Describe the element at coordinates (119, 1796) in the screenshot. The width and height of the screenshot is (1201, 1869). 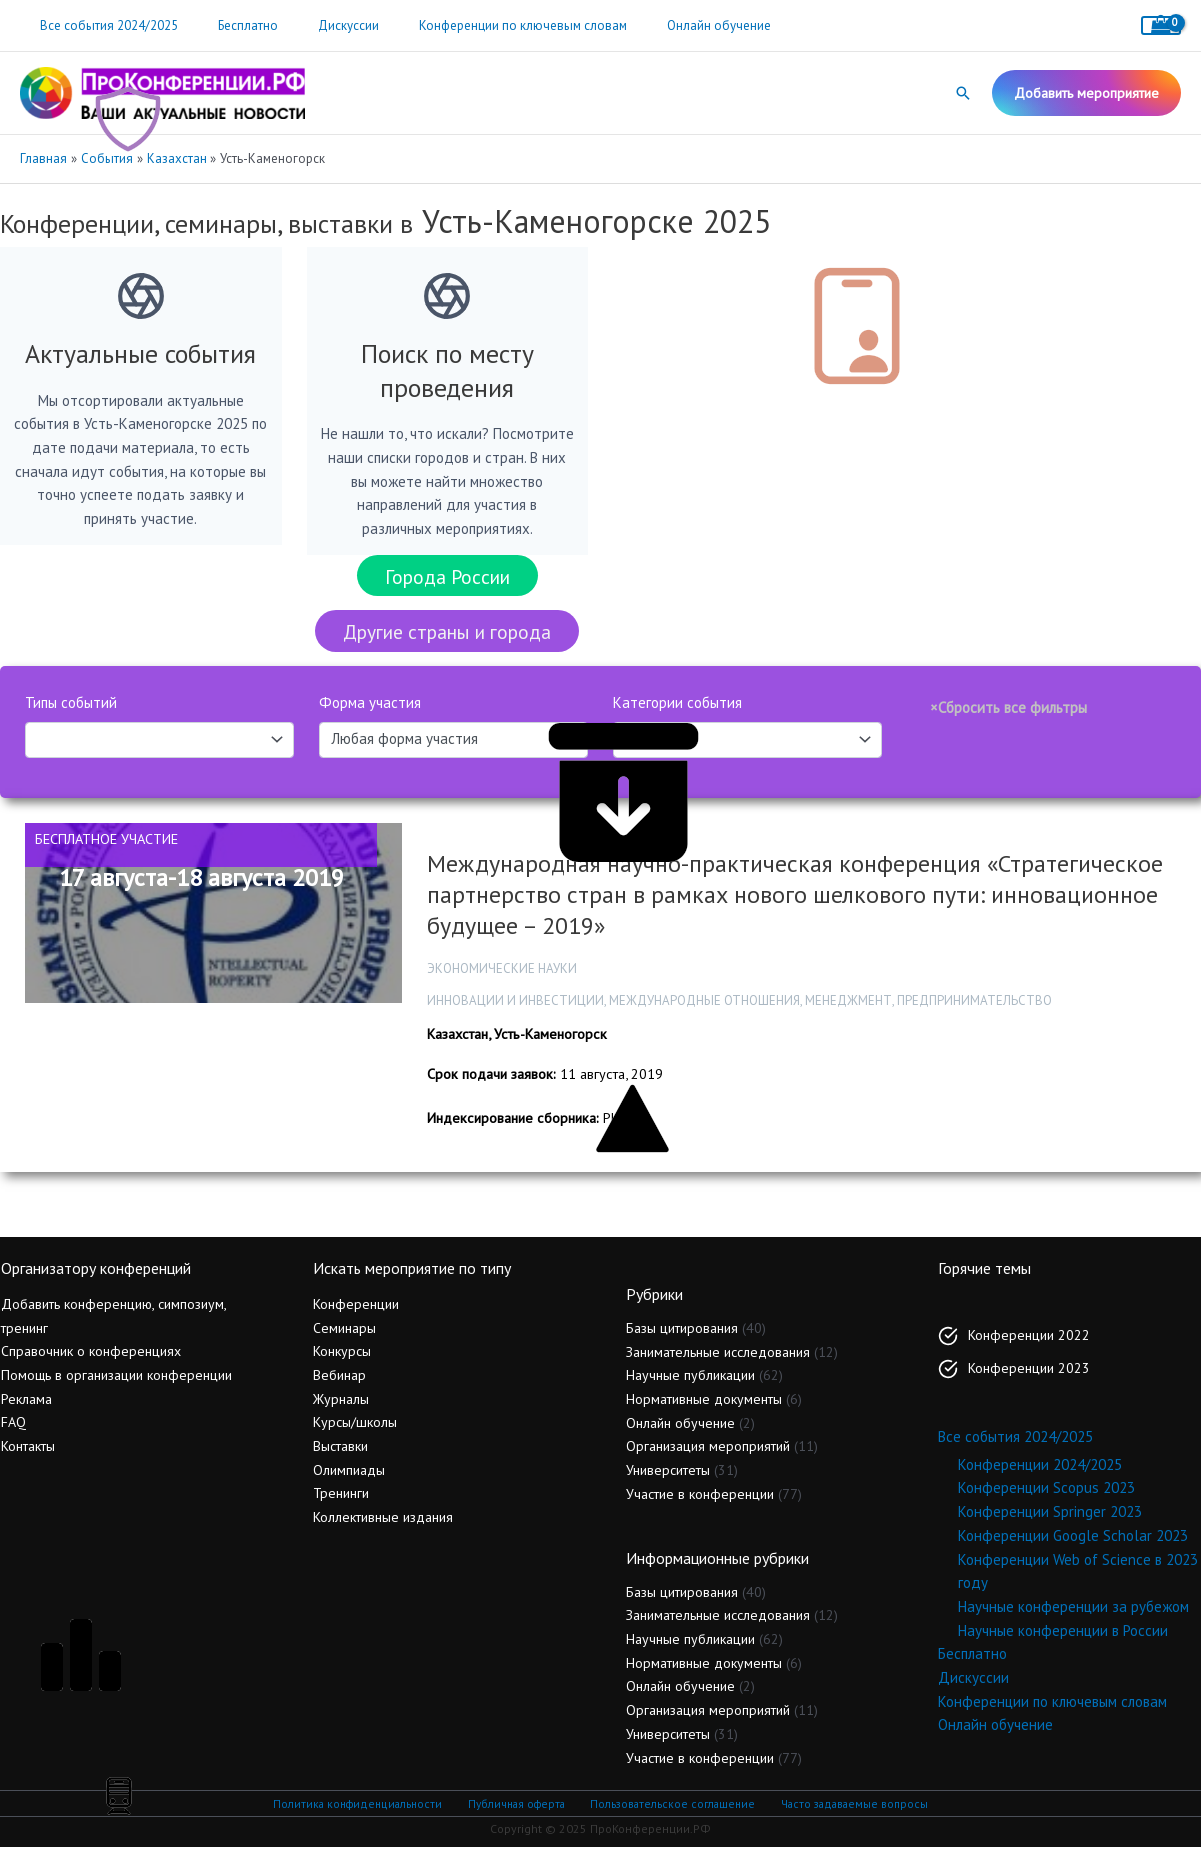
I see `view subway or metro transit options` at that location.